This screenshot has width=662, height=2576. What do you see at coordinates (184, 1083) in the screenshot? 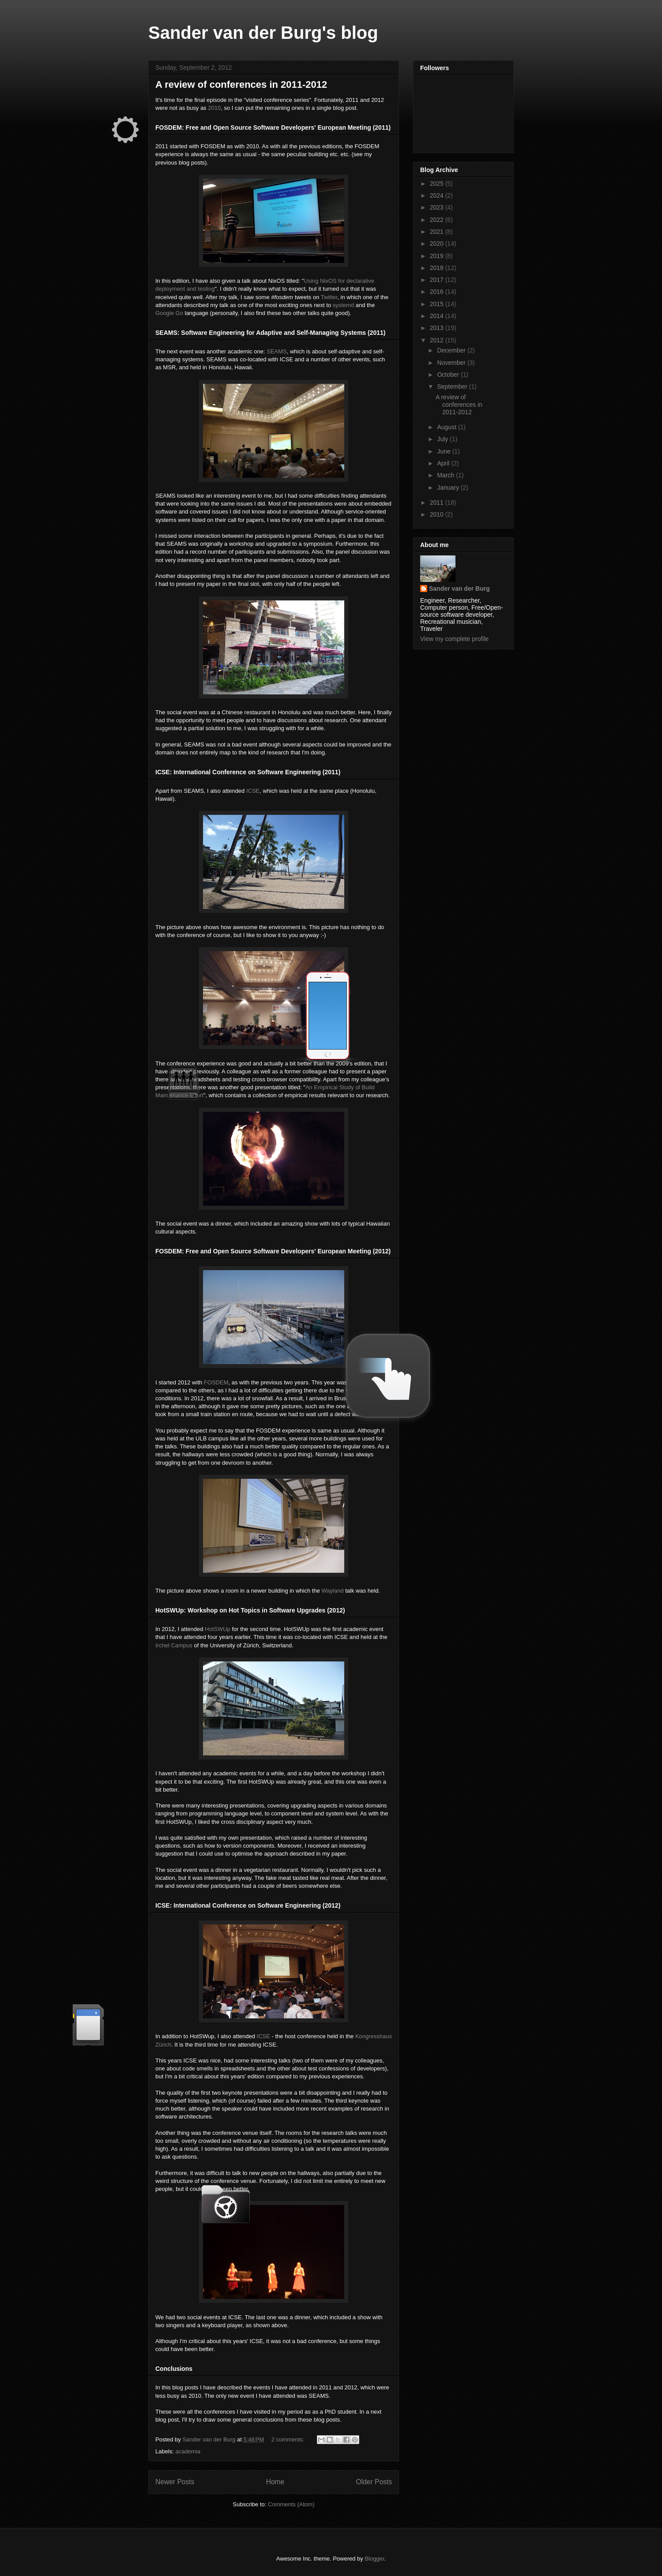
I see `access a shared network drive` at bounding box center [184, 1083].